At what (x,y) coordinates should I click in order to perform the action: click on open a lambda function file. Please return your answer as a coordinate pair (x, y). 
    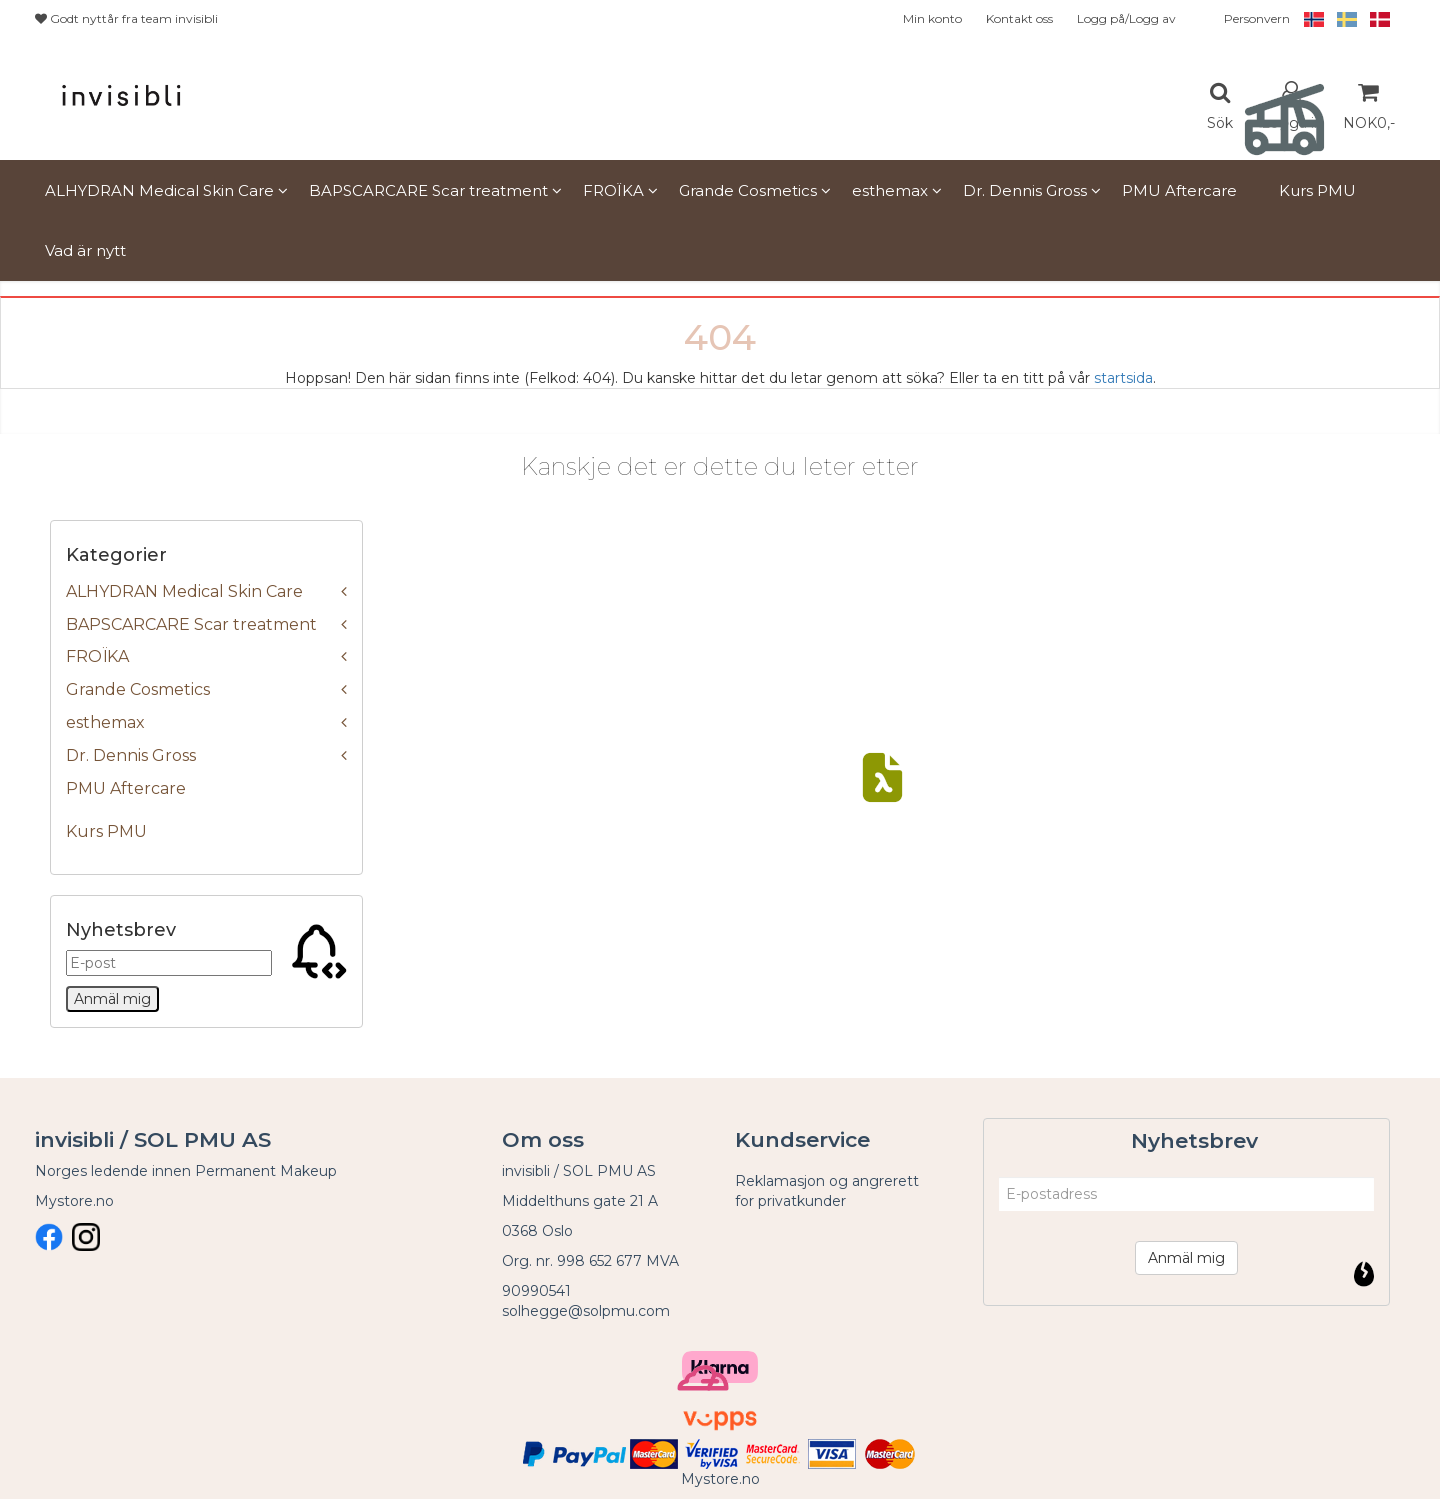
    Looking at the image, I should click on (882, 777).